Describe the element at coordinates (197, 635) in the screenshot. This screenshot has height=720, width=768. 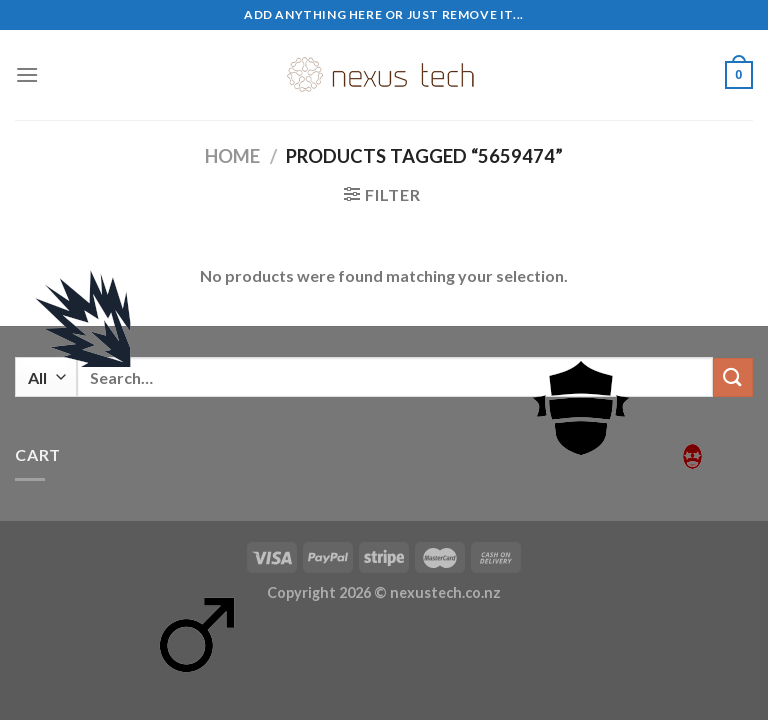
I see `indicates male gender option` at that location.